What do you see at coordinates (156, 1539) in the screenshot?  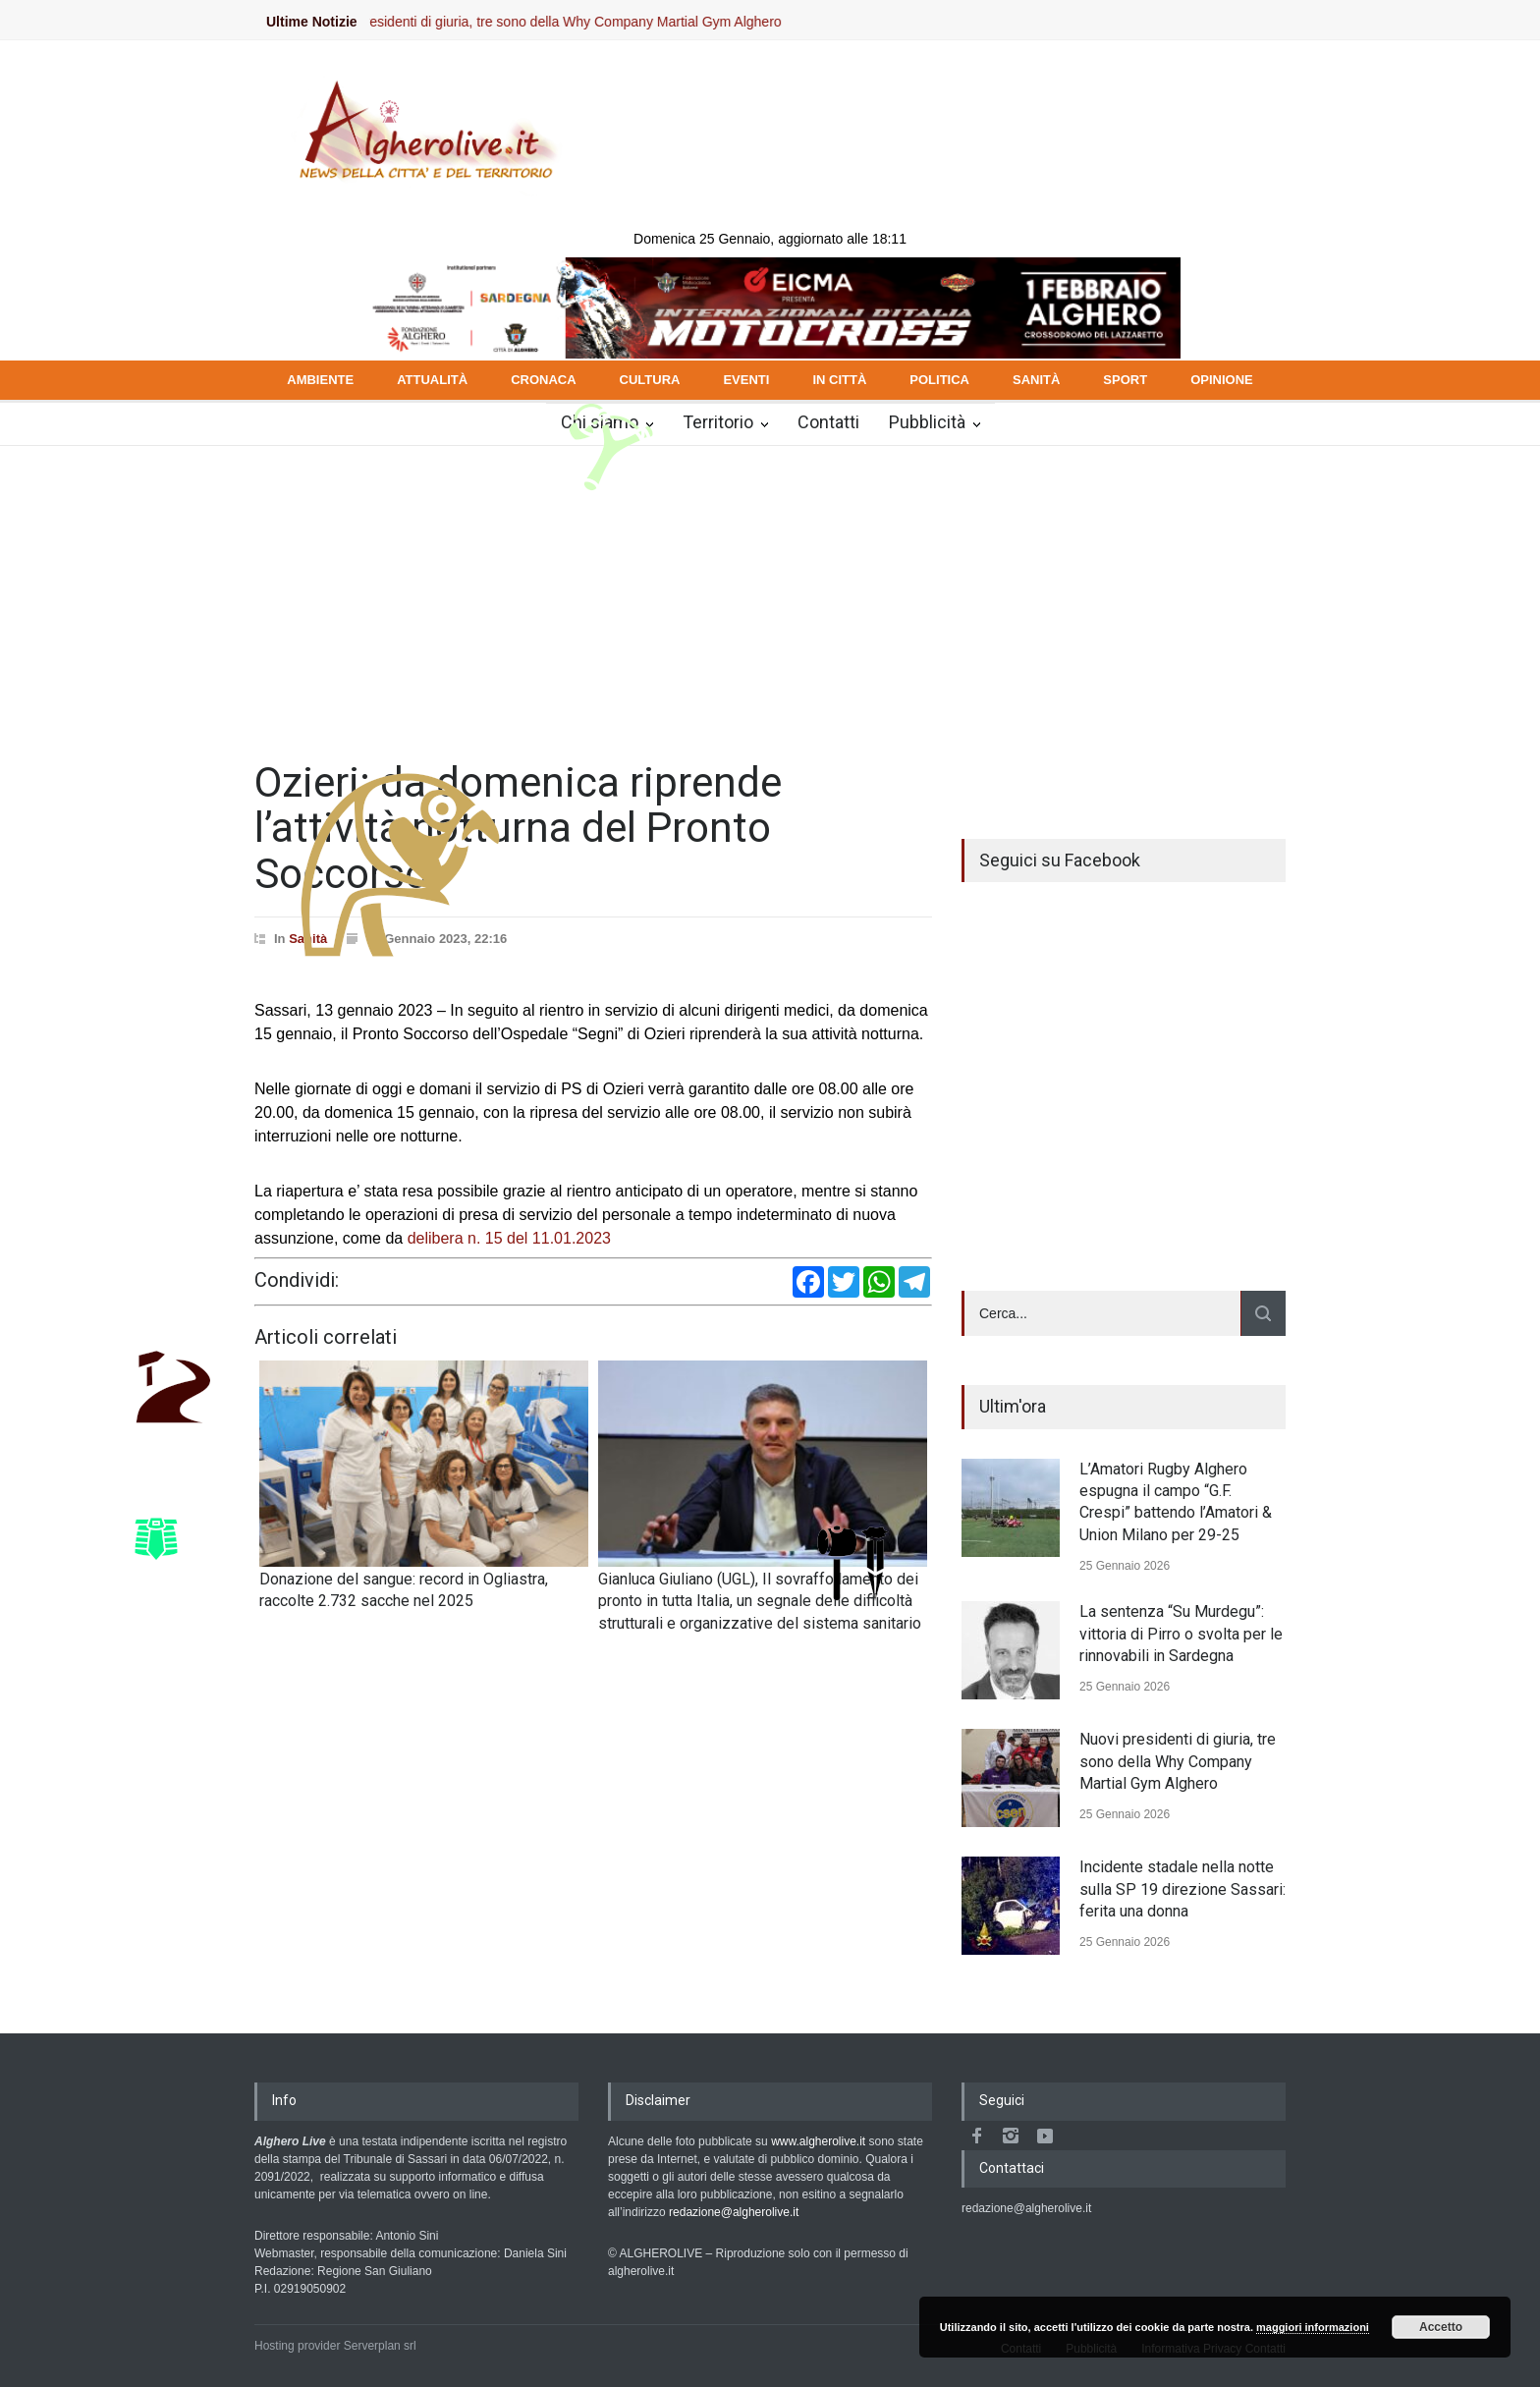 I see `equip metal skirt armor piece` at bounding box center [156, 1539].